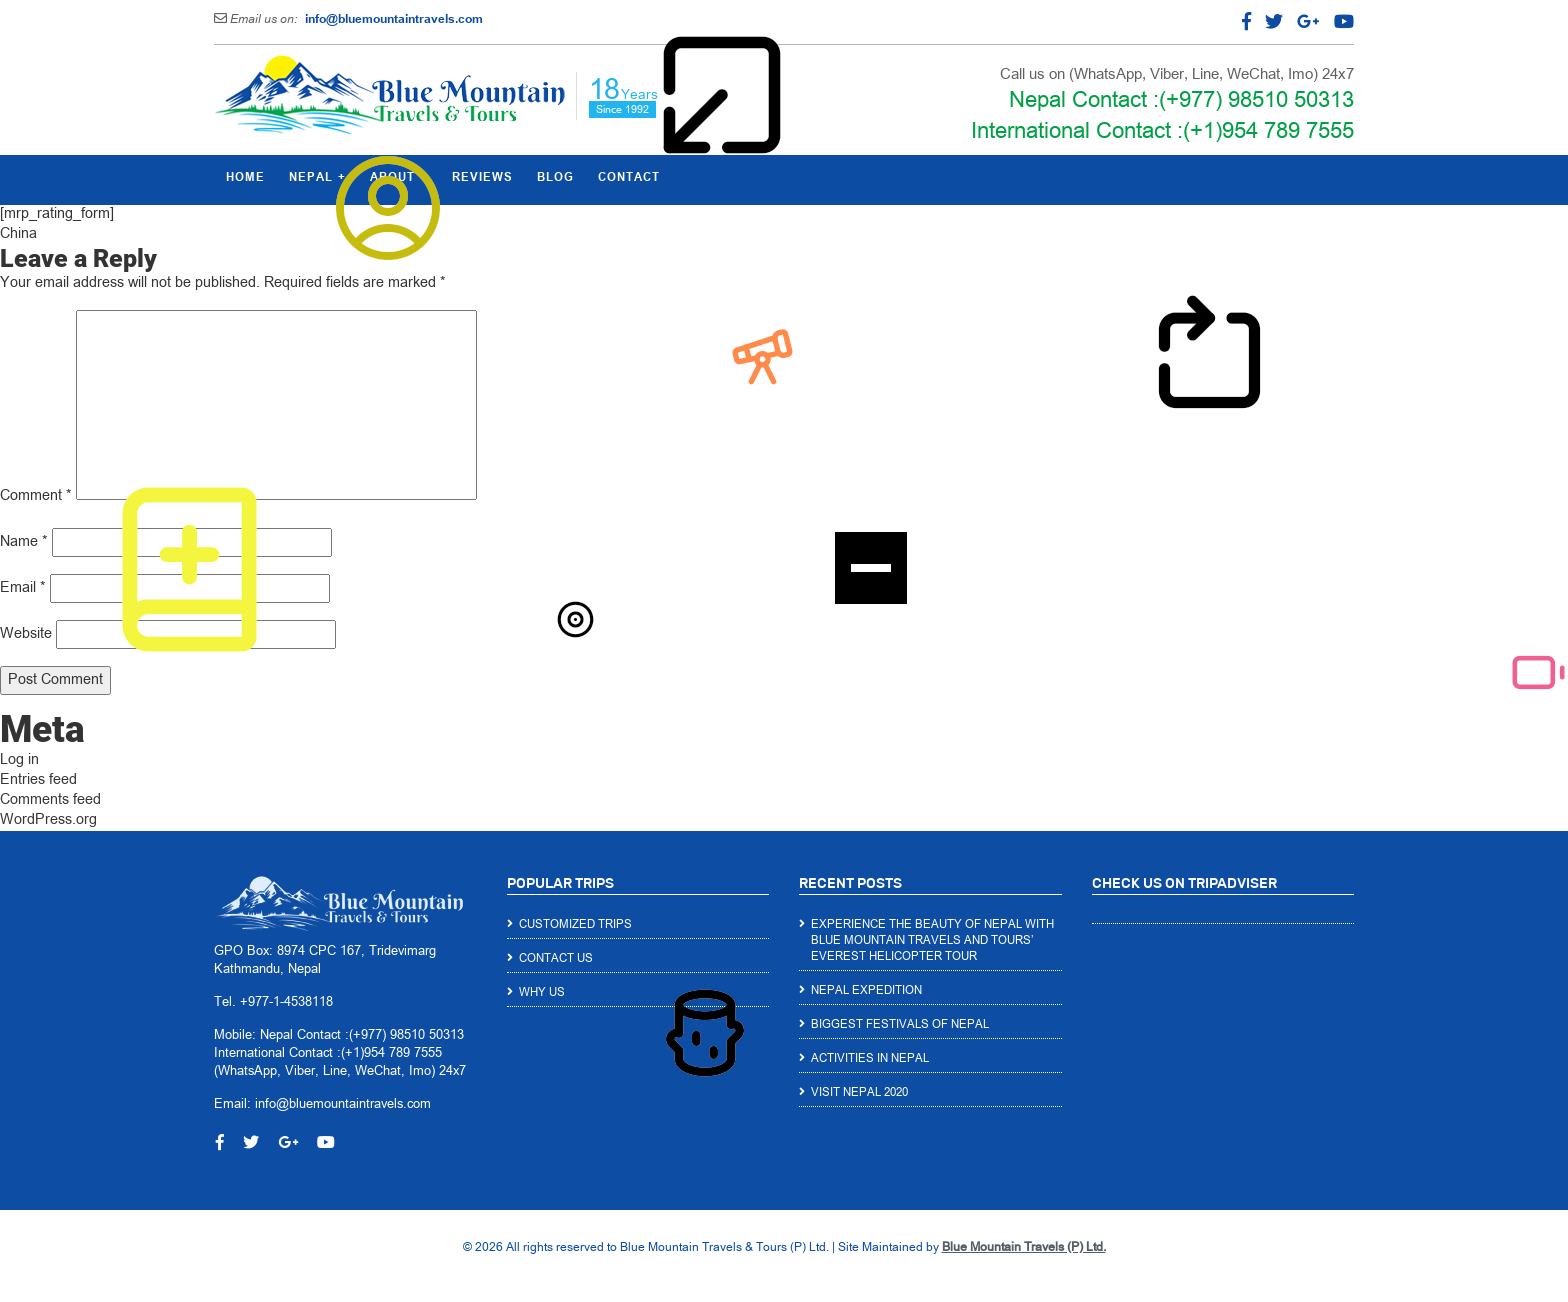 The width and height of the screenshot is (1568, 1302). I want to click on move content outside the current container, so click(722, 95).